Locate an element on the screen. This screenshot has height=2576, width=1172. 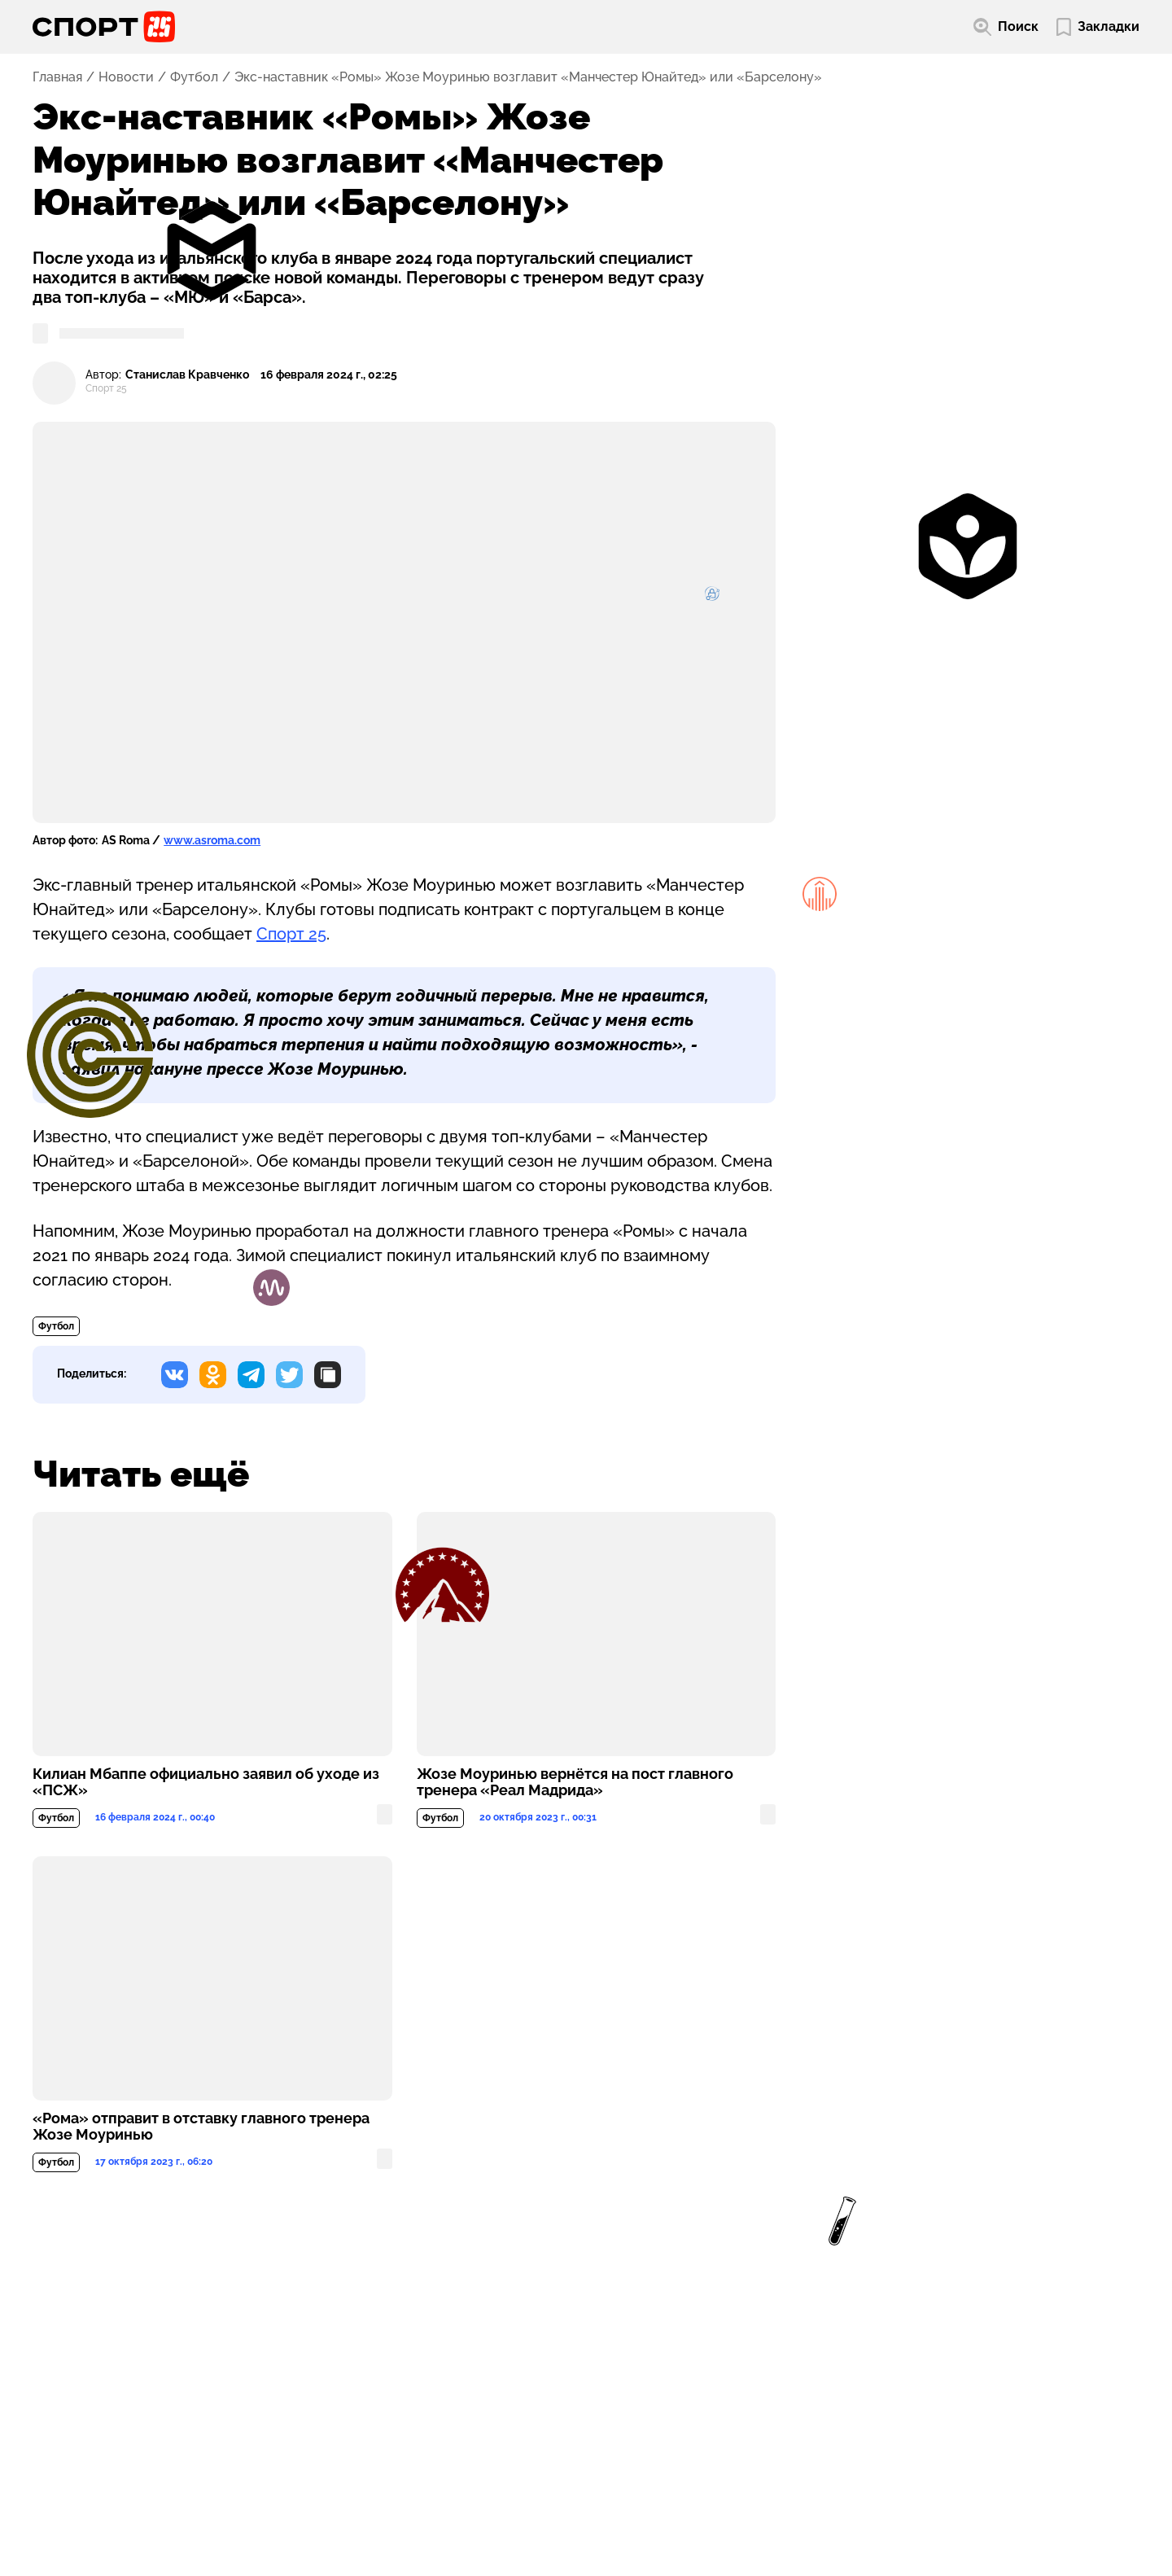
jekyll static site generator logo is located at coordinates (842, 2221).